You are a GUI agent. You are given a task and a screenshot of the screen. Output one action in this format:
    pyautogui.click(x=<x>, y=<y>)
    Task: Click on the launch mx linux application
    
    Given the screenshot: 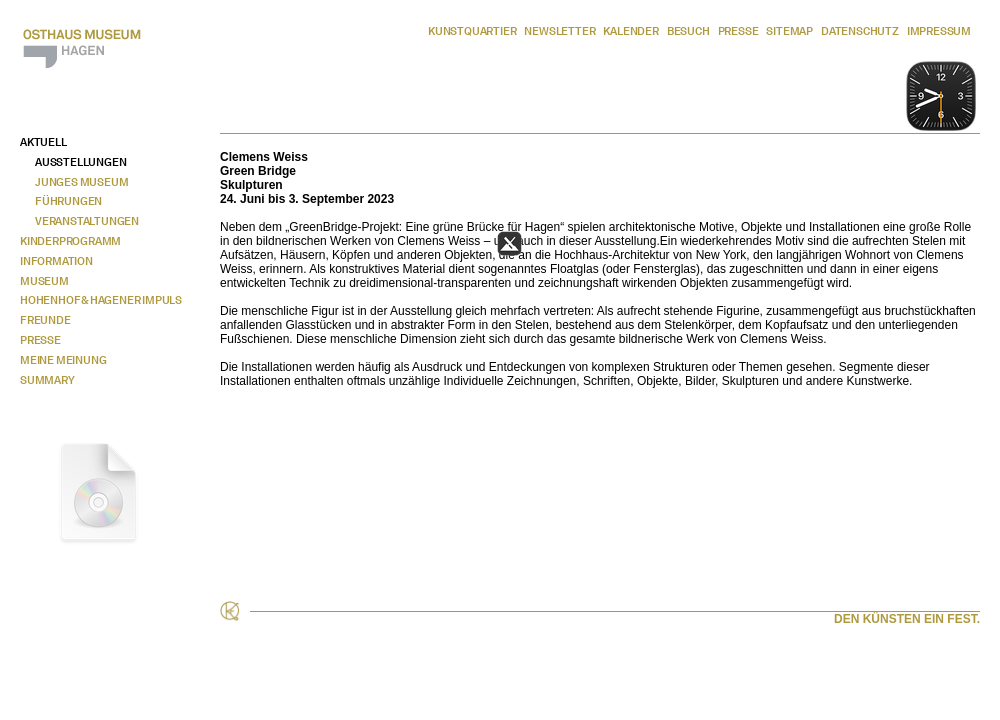 What is the action you would take?
    pyautogui.click(x=509, y=243)
    